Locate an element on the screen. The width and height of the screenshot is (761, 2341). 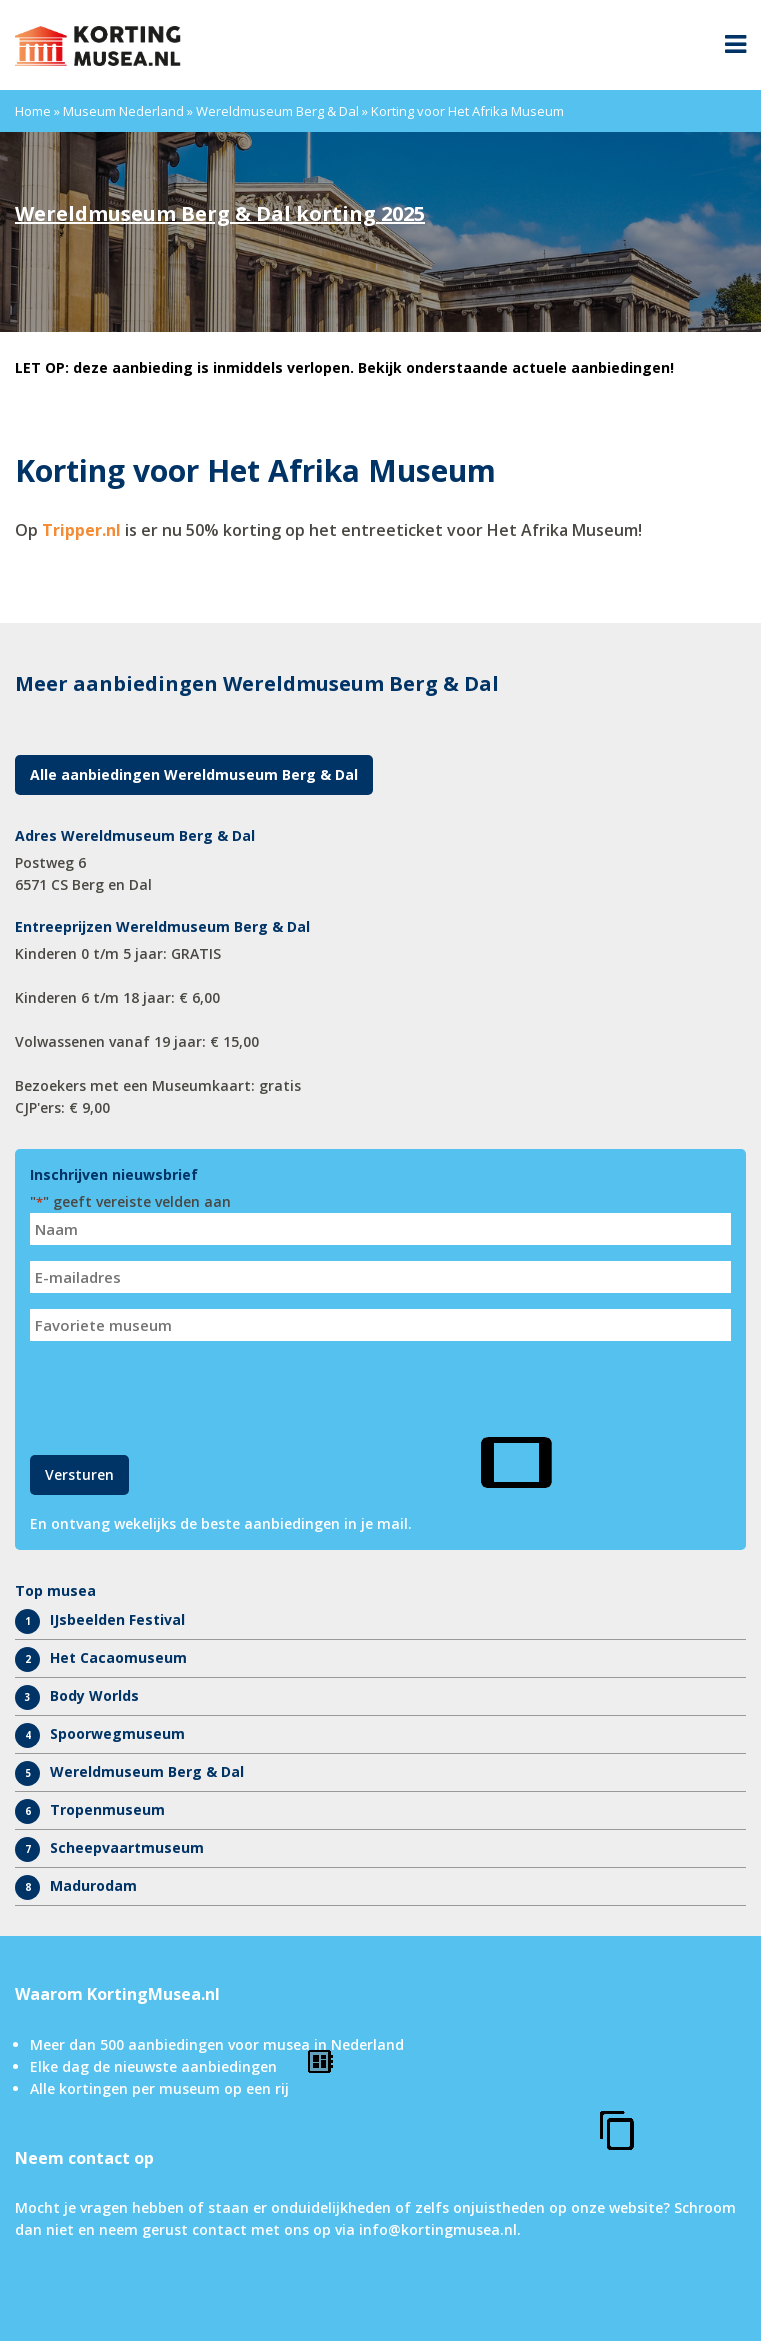
access developer or hardware settings is located at coordinates (320, 2061).